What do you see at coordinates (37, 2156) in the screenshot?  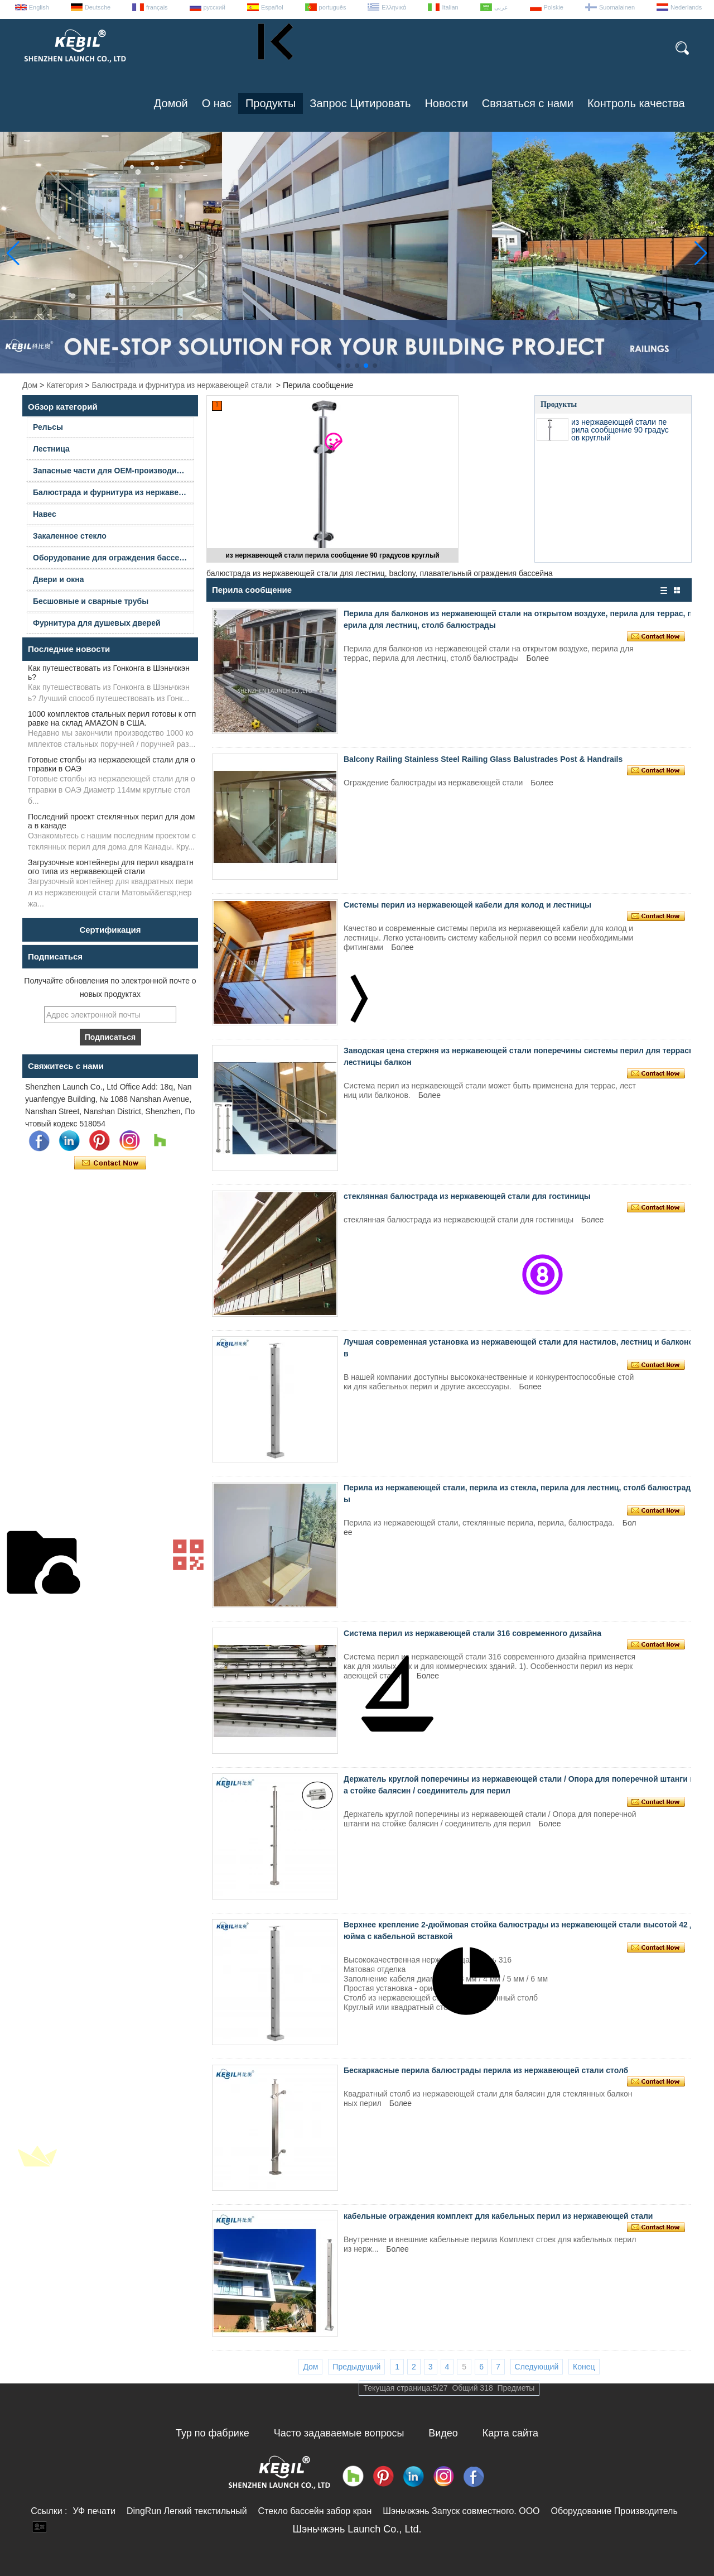 I see `open streamlit application` at bounding box center [37, 2156].